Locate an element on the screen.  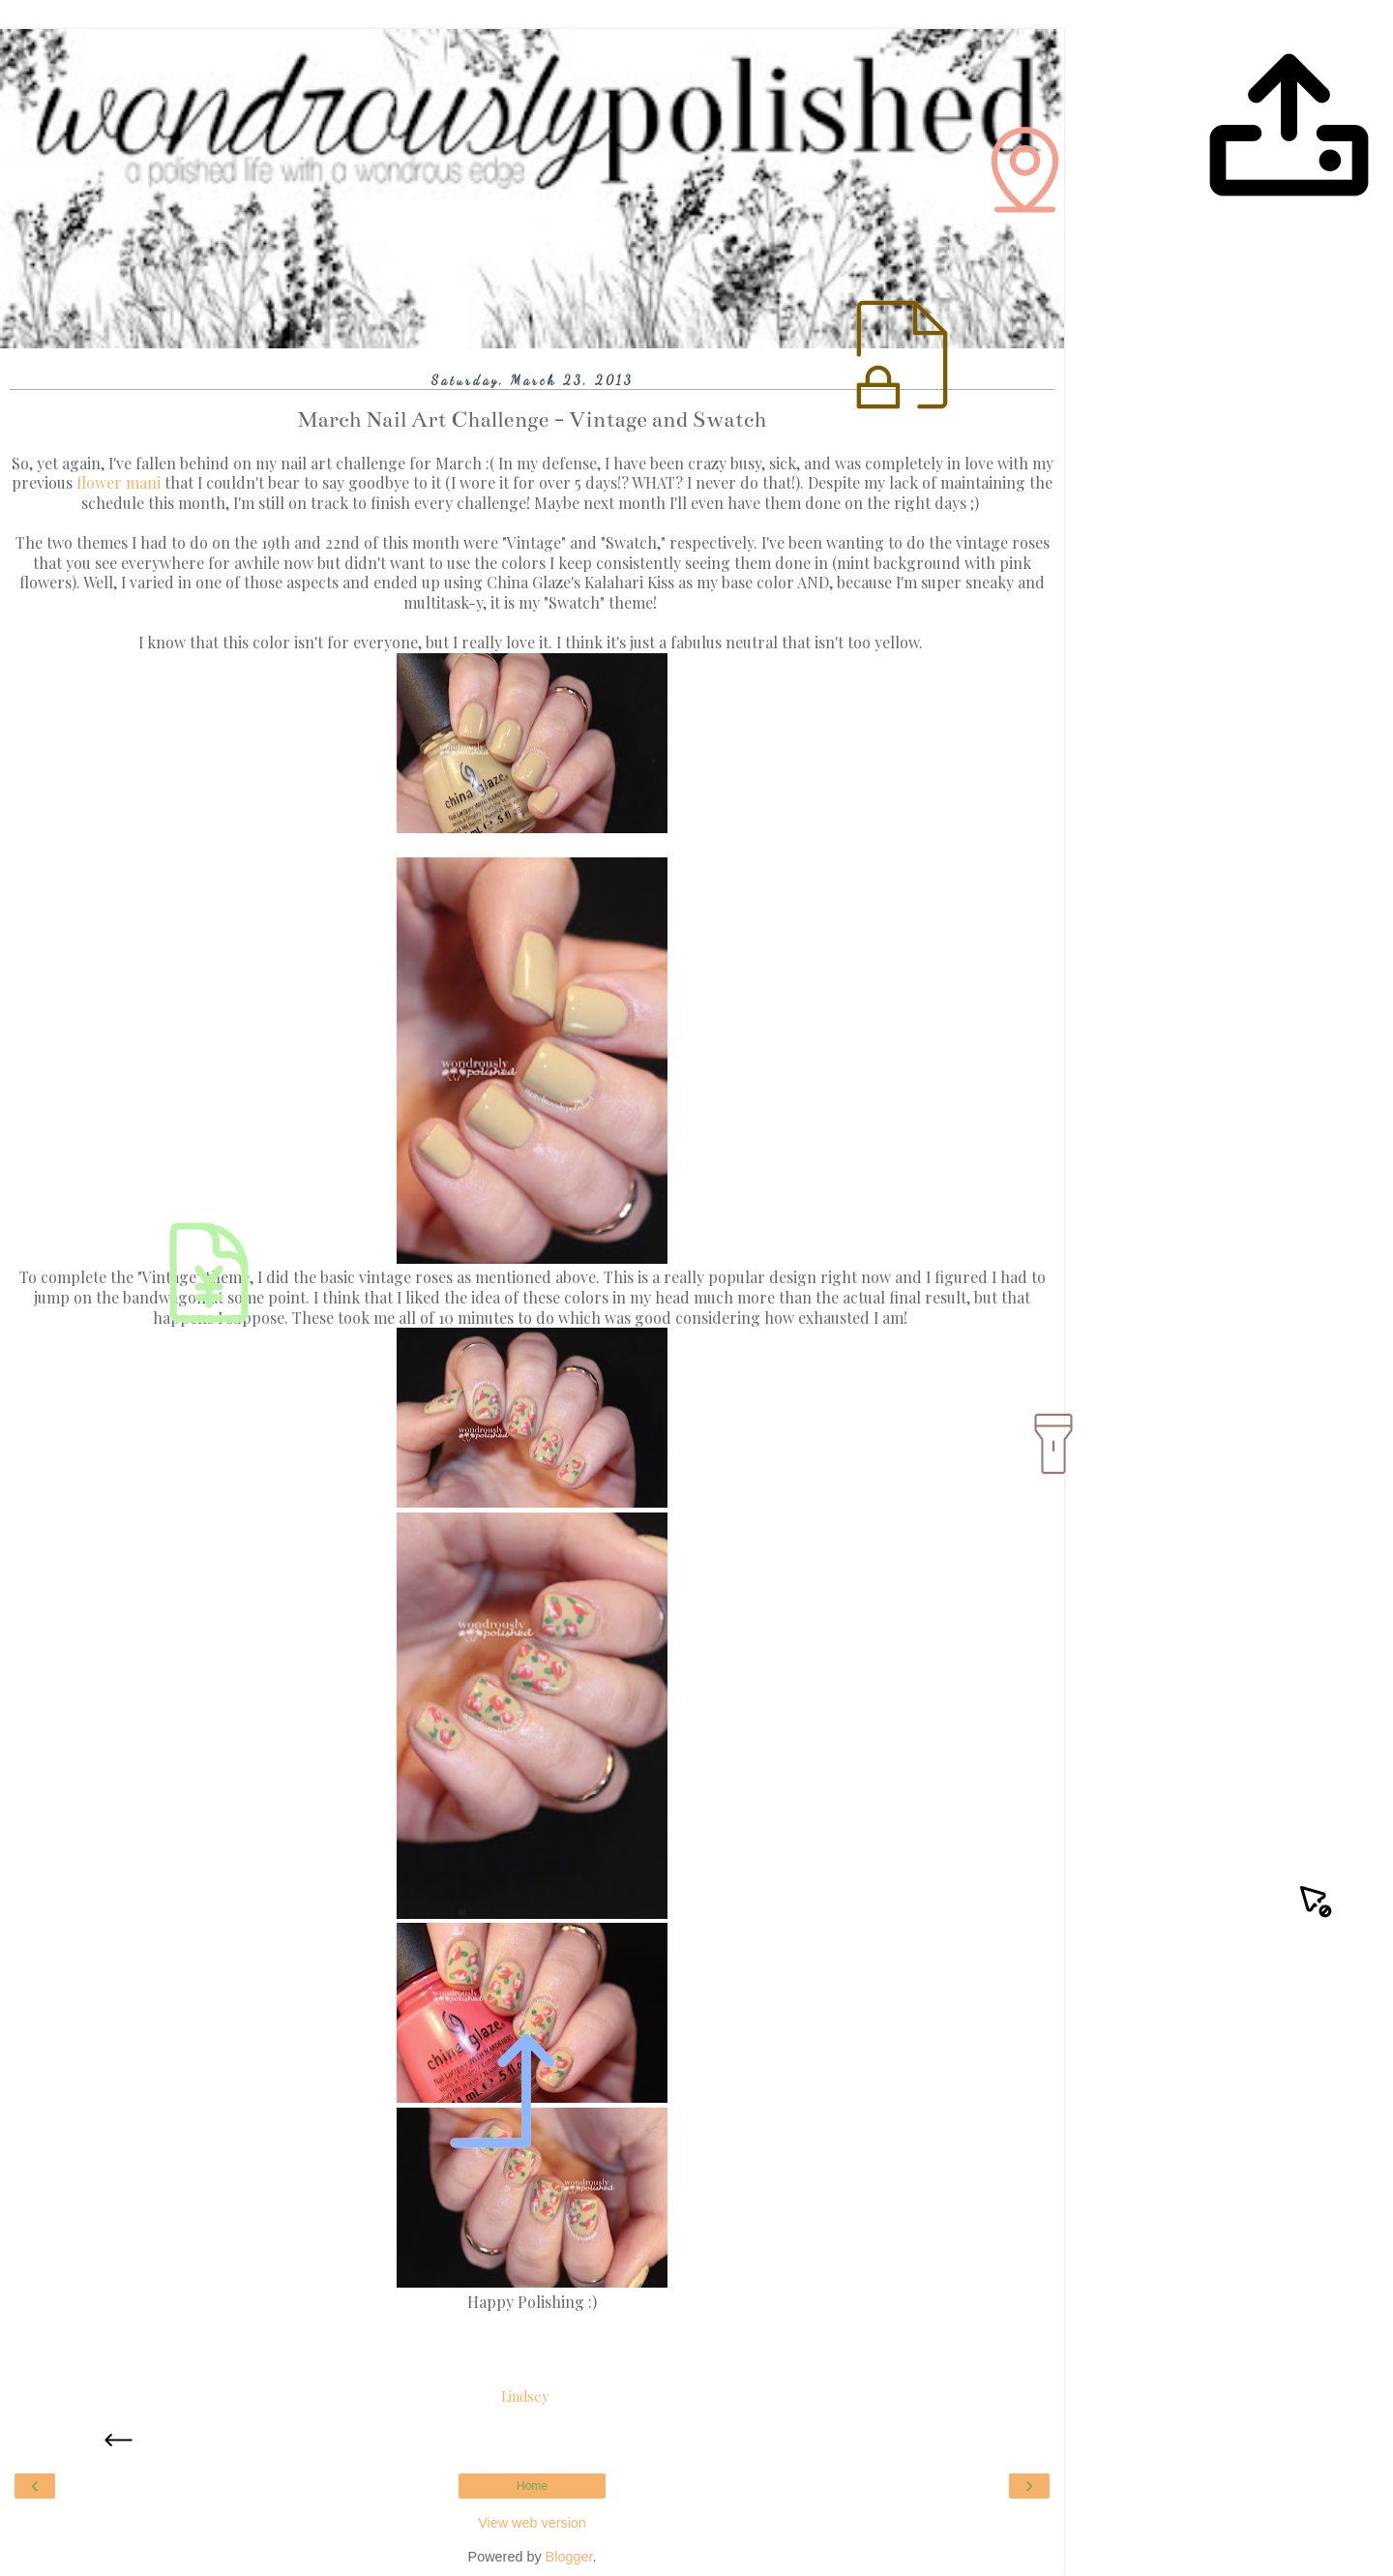
turn right then continue upward is located at coordinates (502, 2090).